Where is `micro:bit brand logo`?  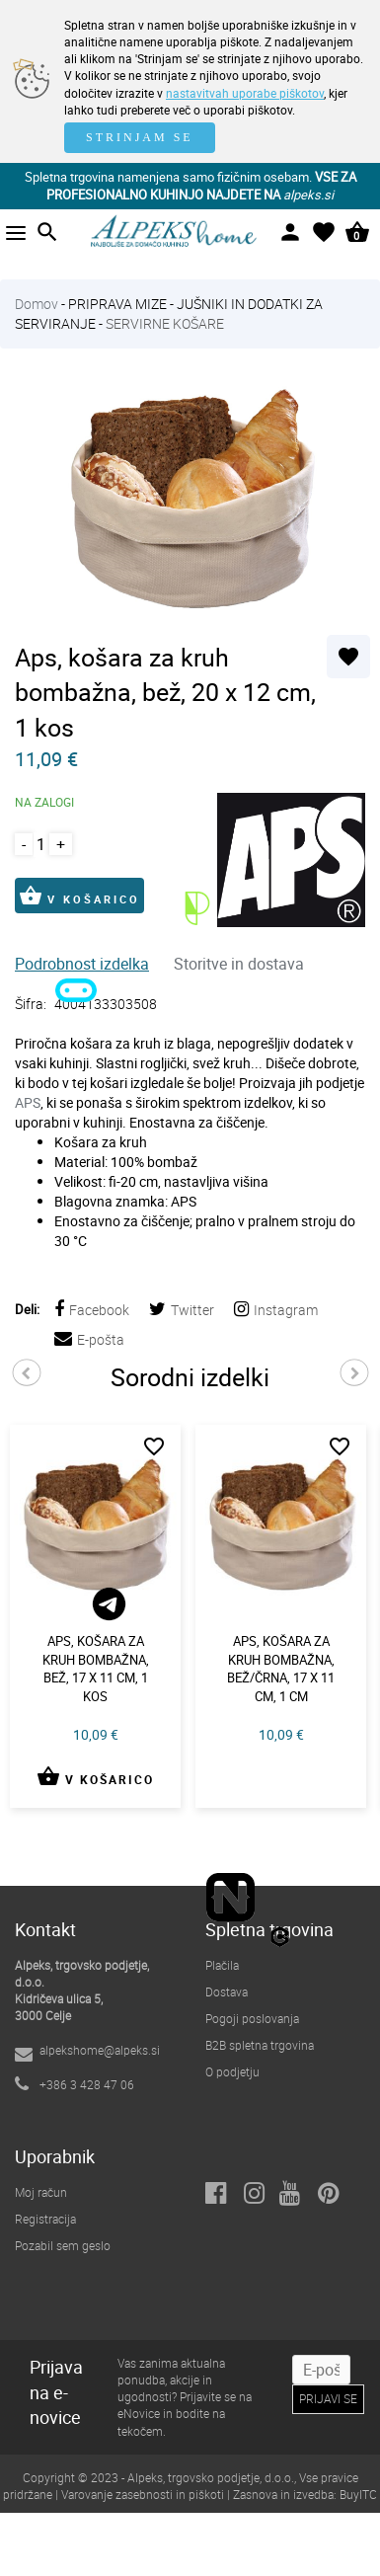 micro:bit brand logo is located at coordinates (76, 990).